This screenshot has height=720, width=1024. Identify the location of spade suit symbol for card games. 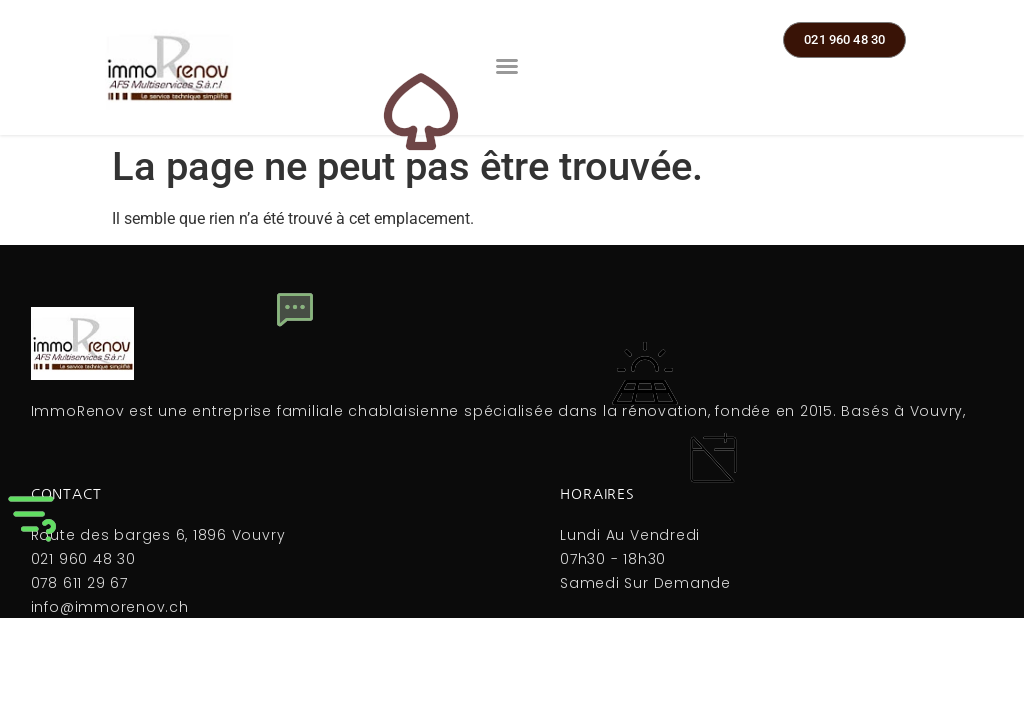
(421, 113).